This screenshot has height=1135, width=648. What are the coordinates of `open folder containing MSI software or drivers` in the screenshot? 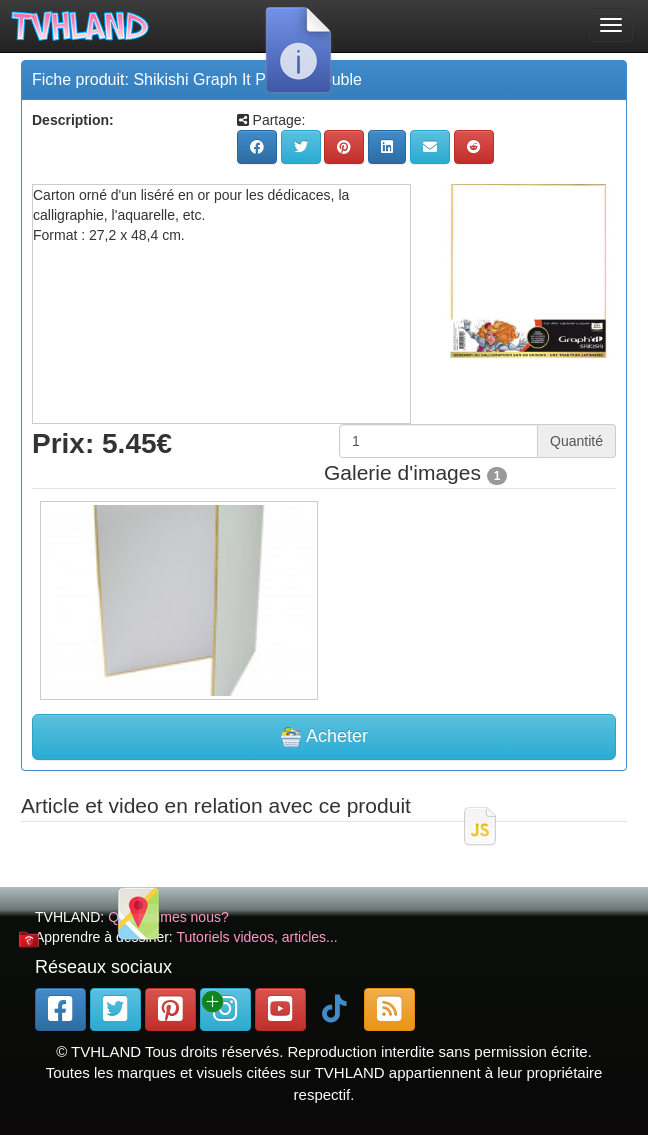 It's located at (29, 940).